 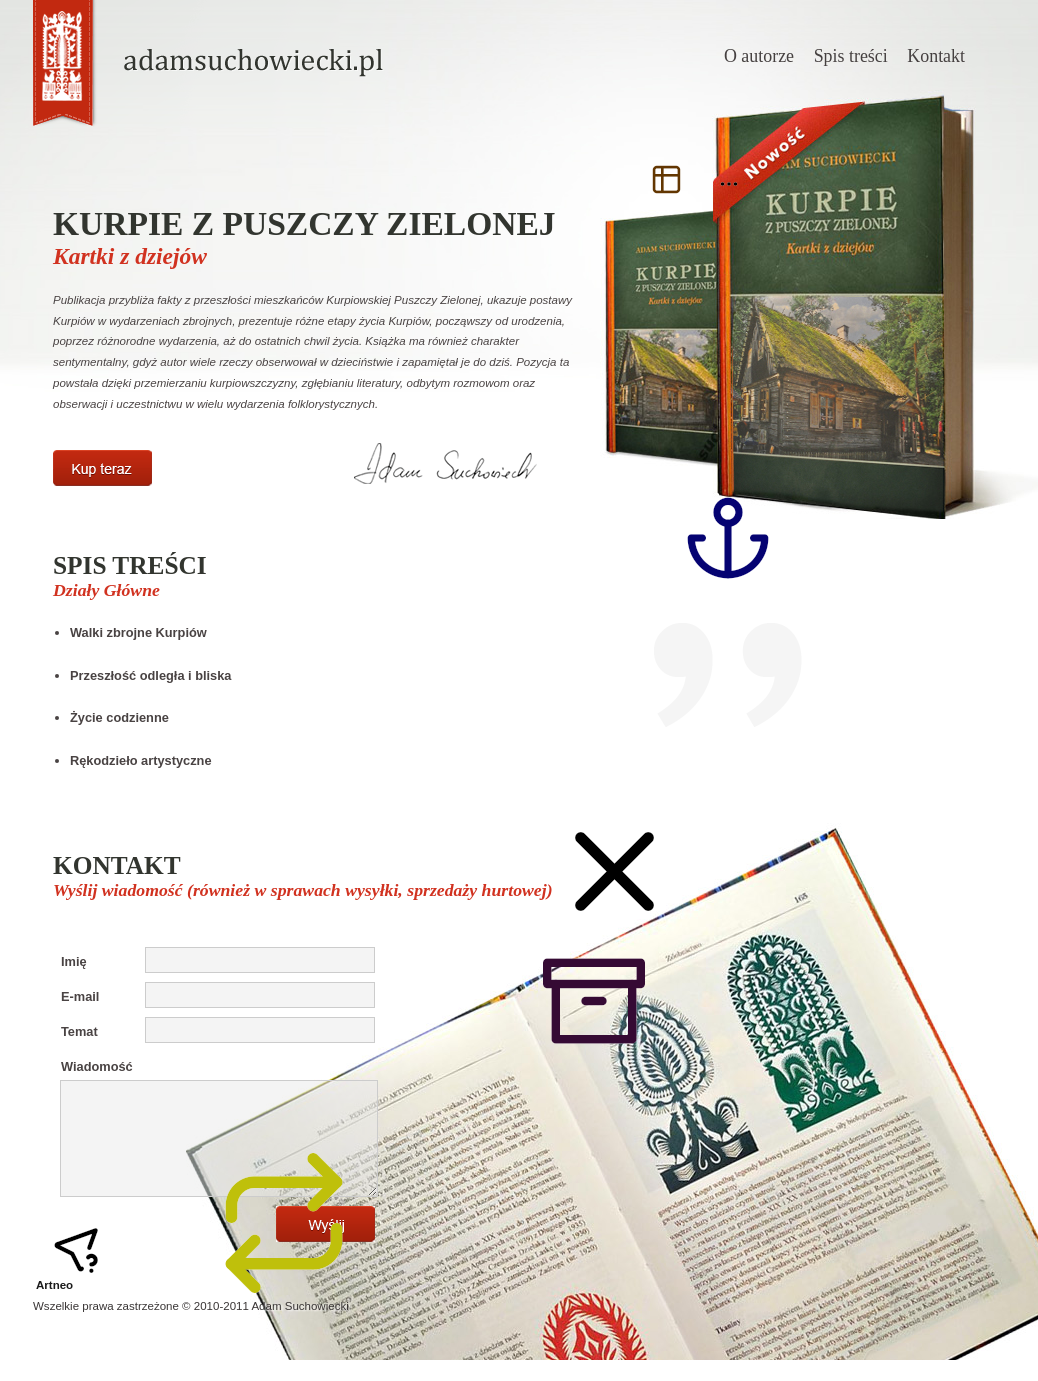 I want to click on view data in table format, so click(x=666, y=179).